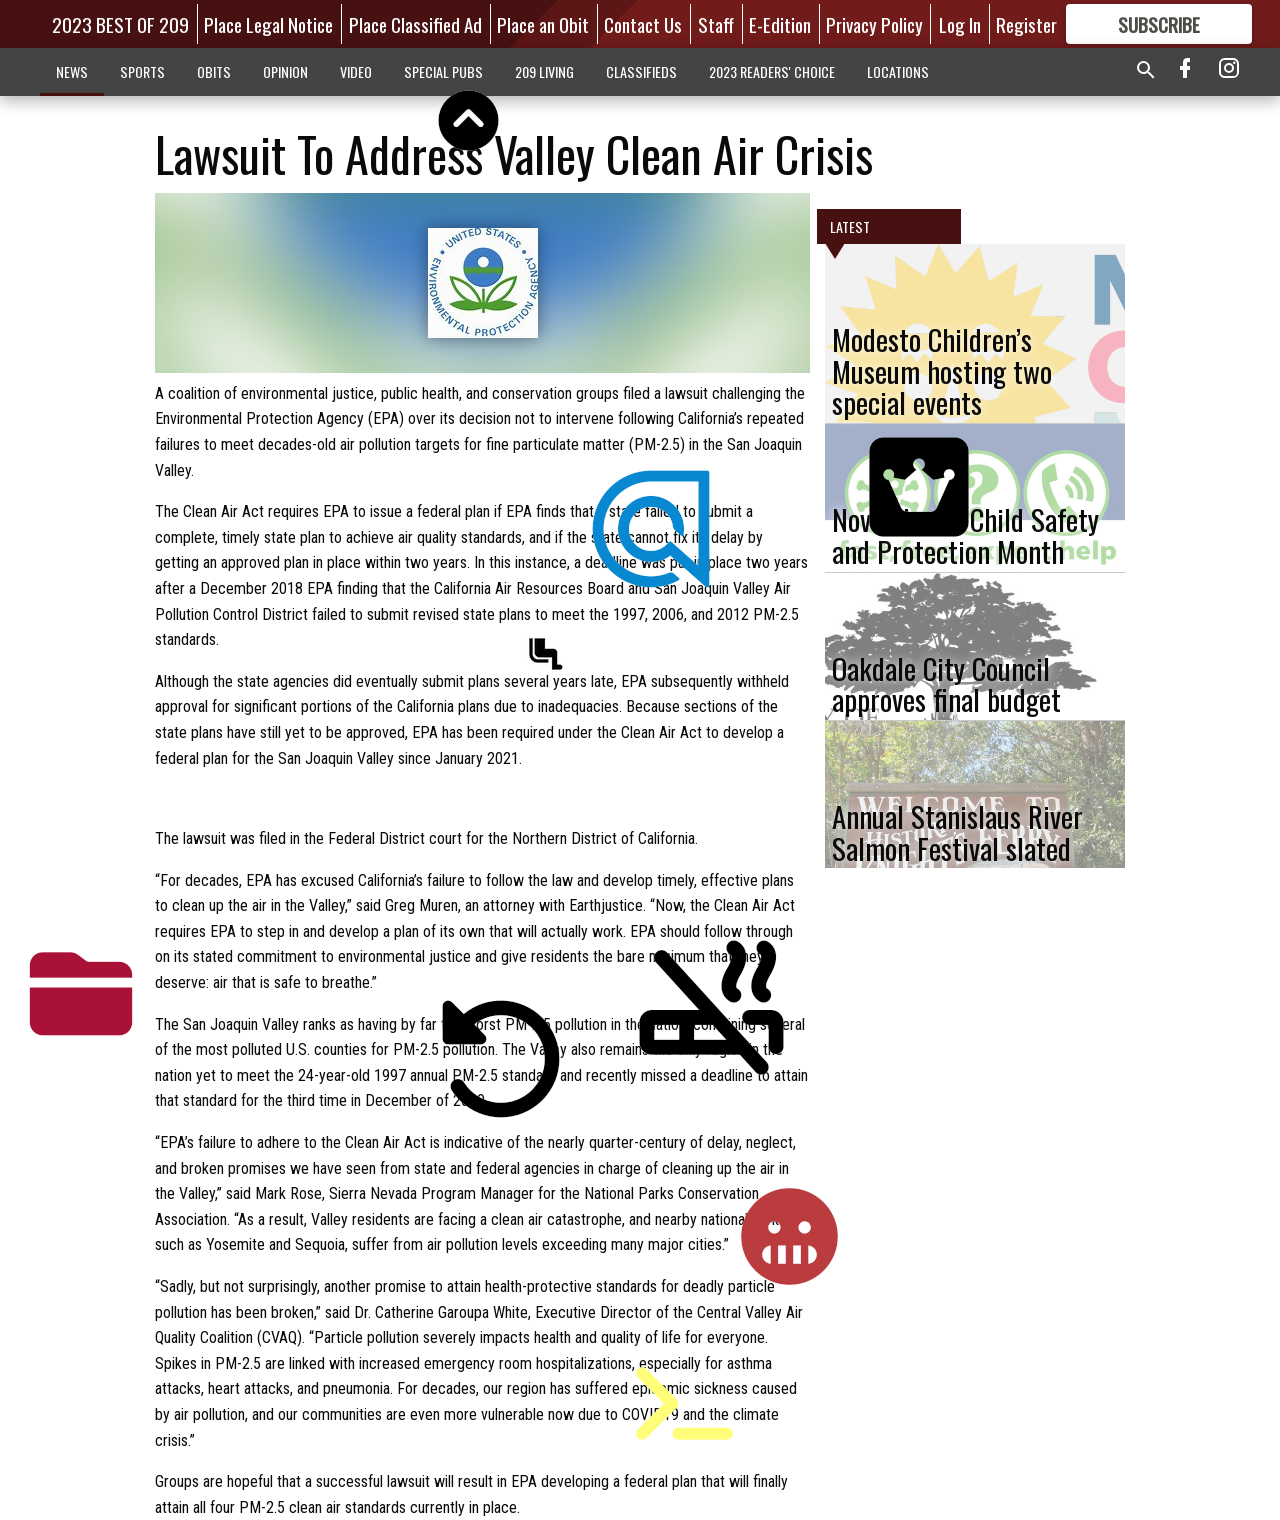  What do you see at coordinates (545, 654) in the screenshot?
I see `standard legroom seat selection` at bounding box center [545, 654].